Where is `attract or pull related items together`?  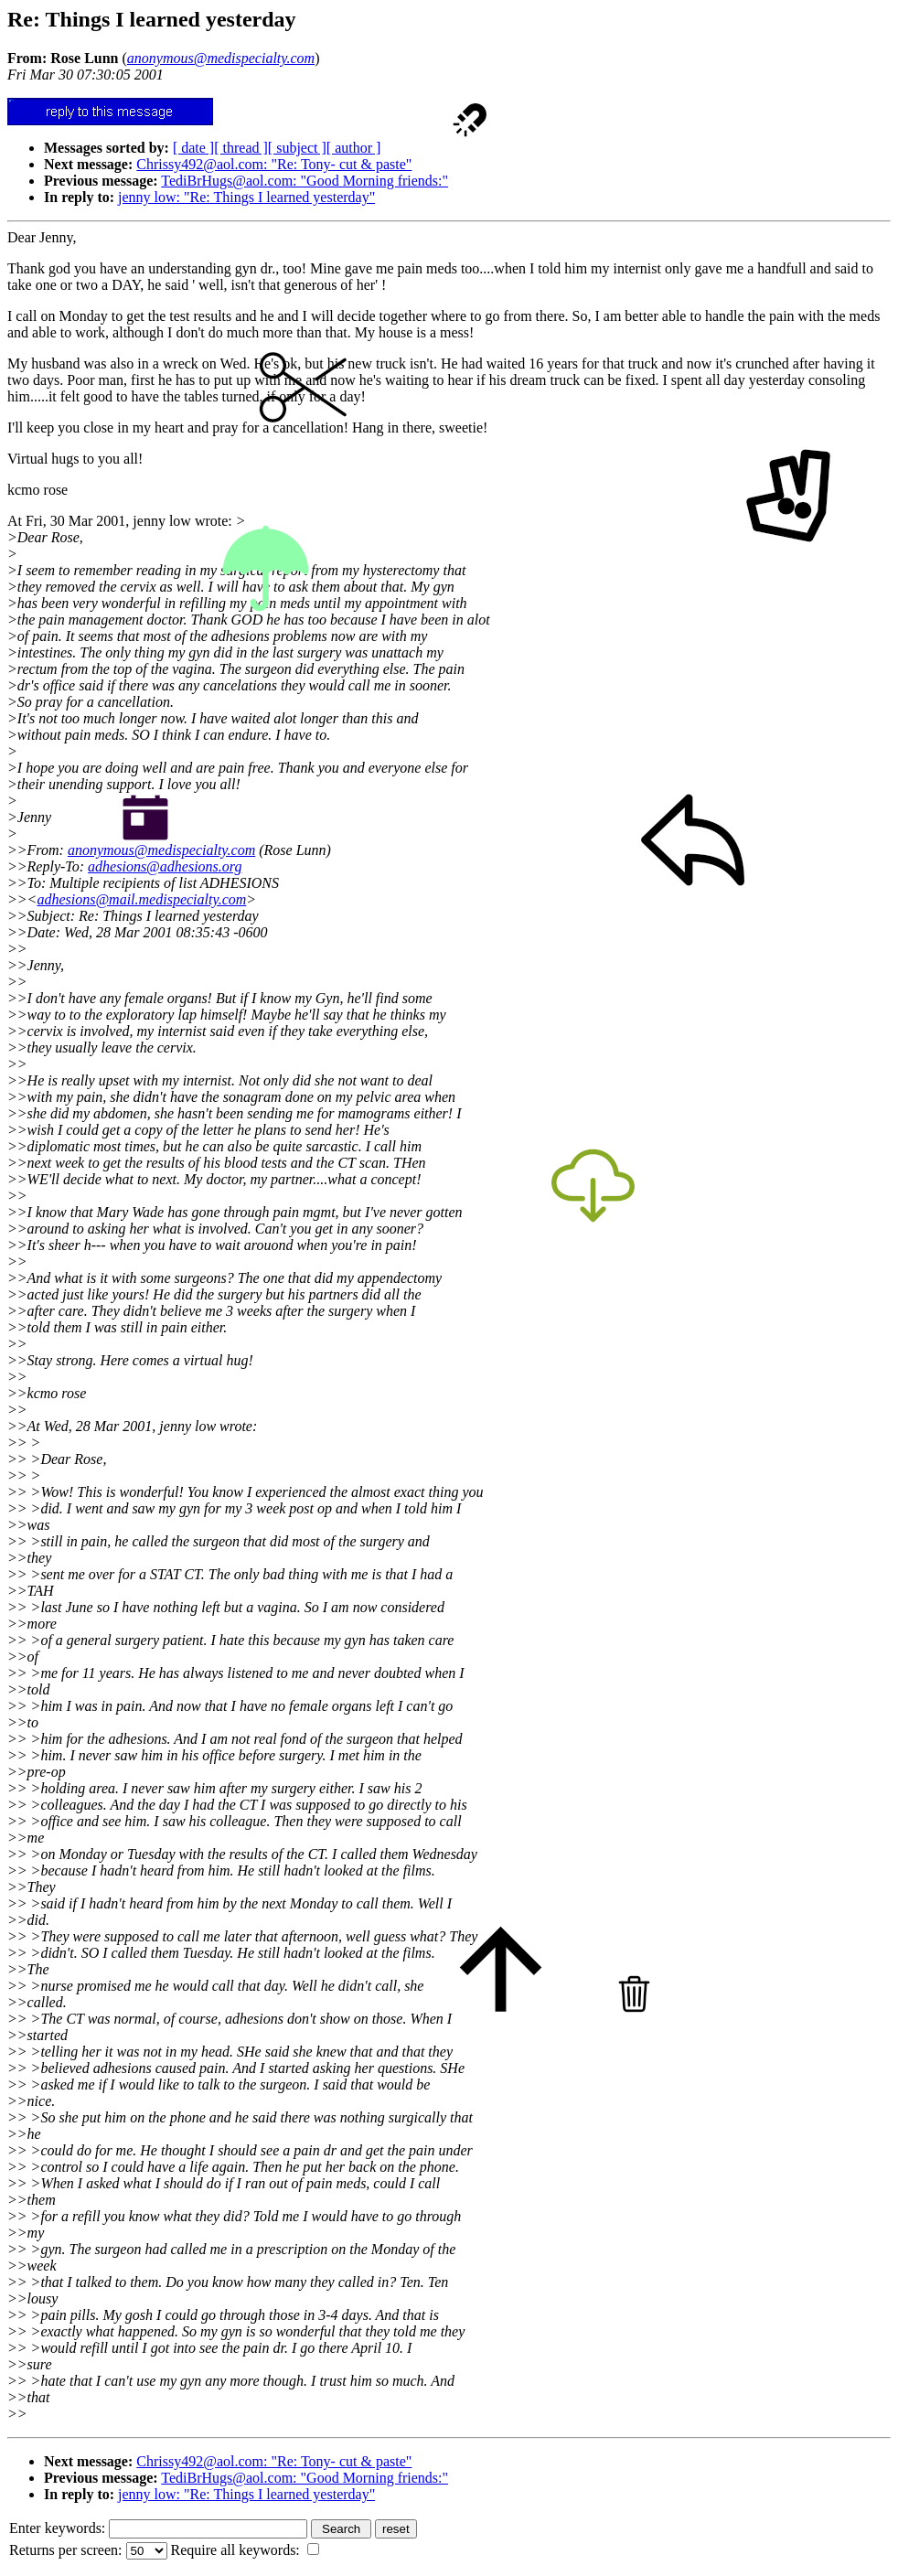 attract or pull related items together is located at coordinates (470, 119).